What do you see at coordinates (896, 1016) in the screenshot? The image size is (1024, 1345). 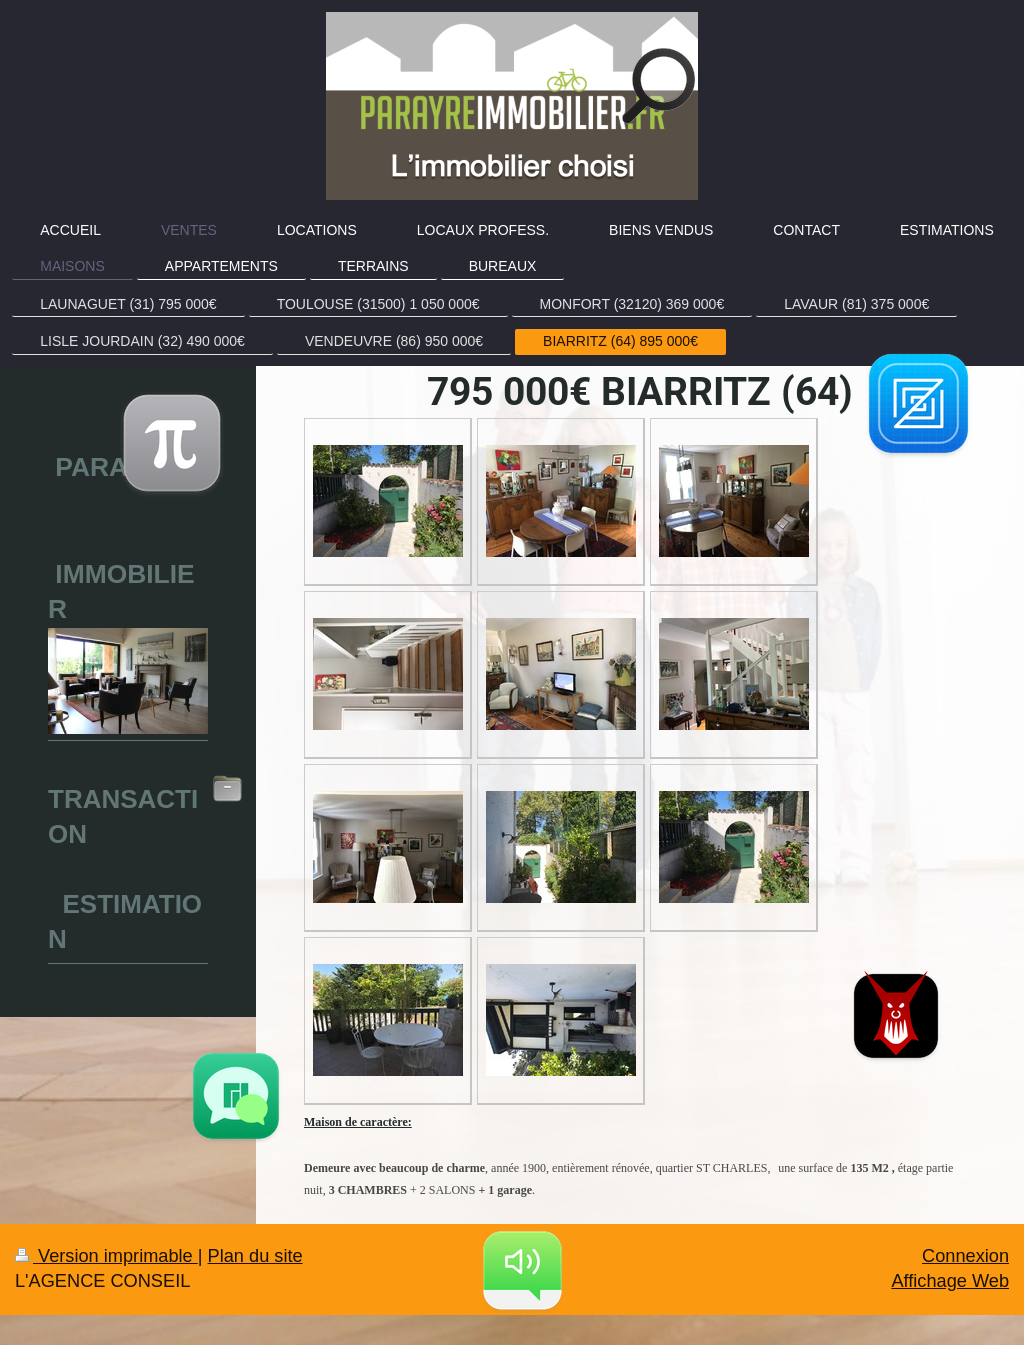 I see `launch dungeon keeper game` at bounding box center [896, 1016].